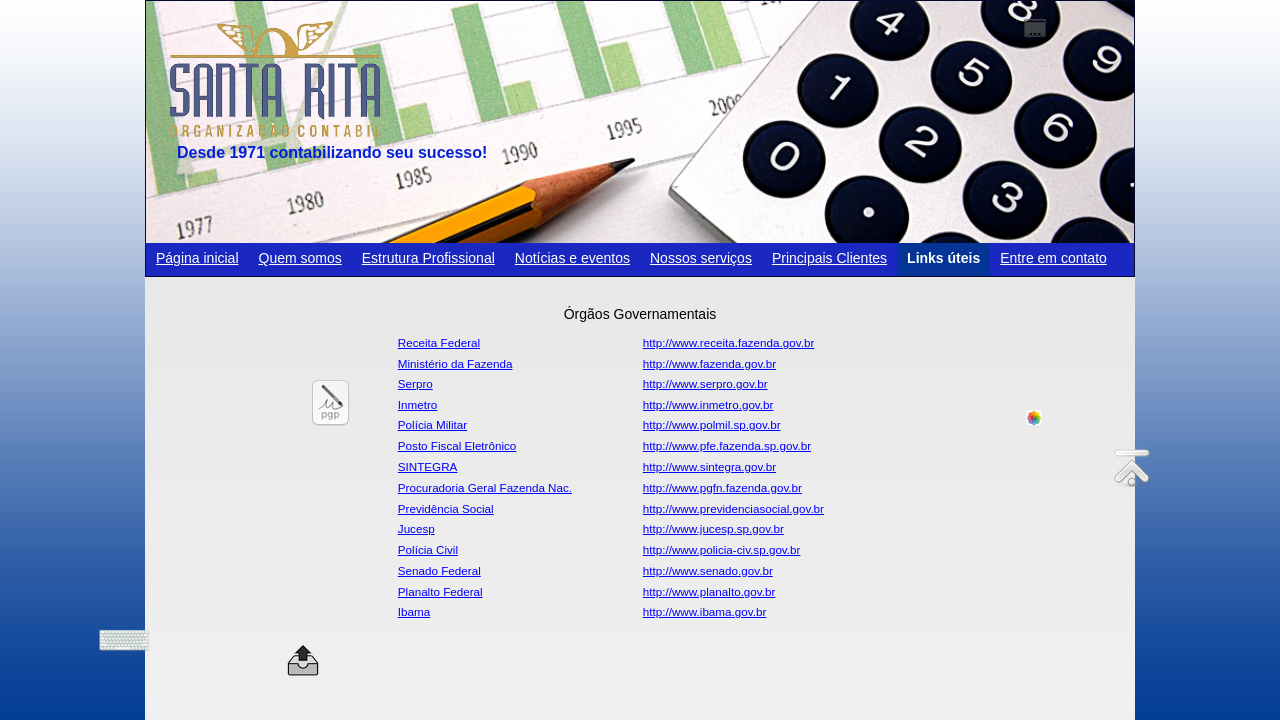  I want to click on connect a bluetooth keyboard, so click(124, 640).